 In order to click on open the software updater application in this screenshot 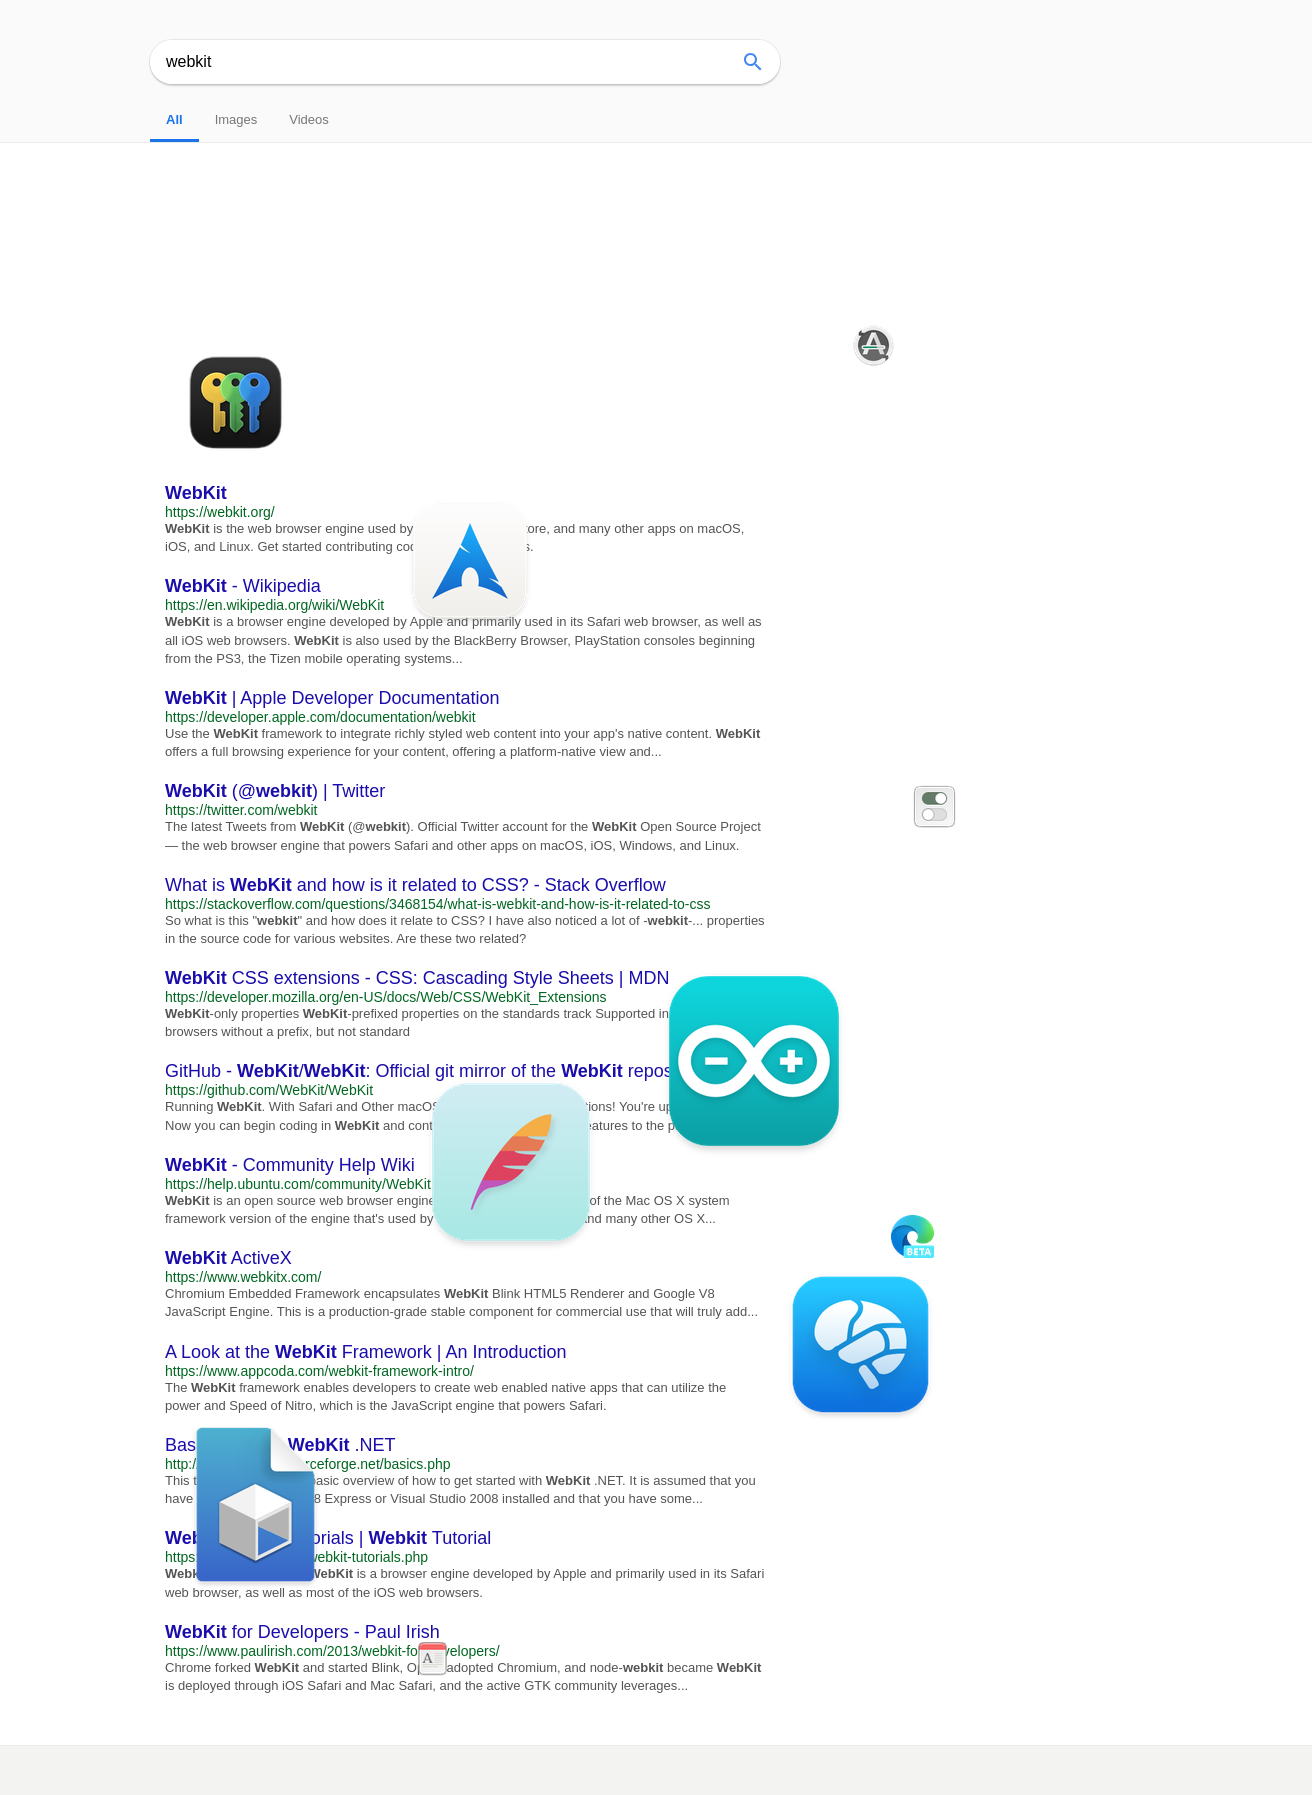, I will do `click(873, 345)`.